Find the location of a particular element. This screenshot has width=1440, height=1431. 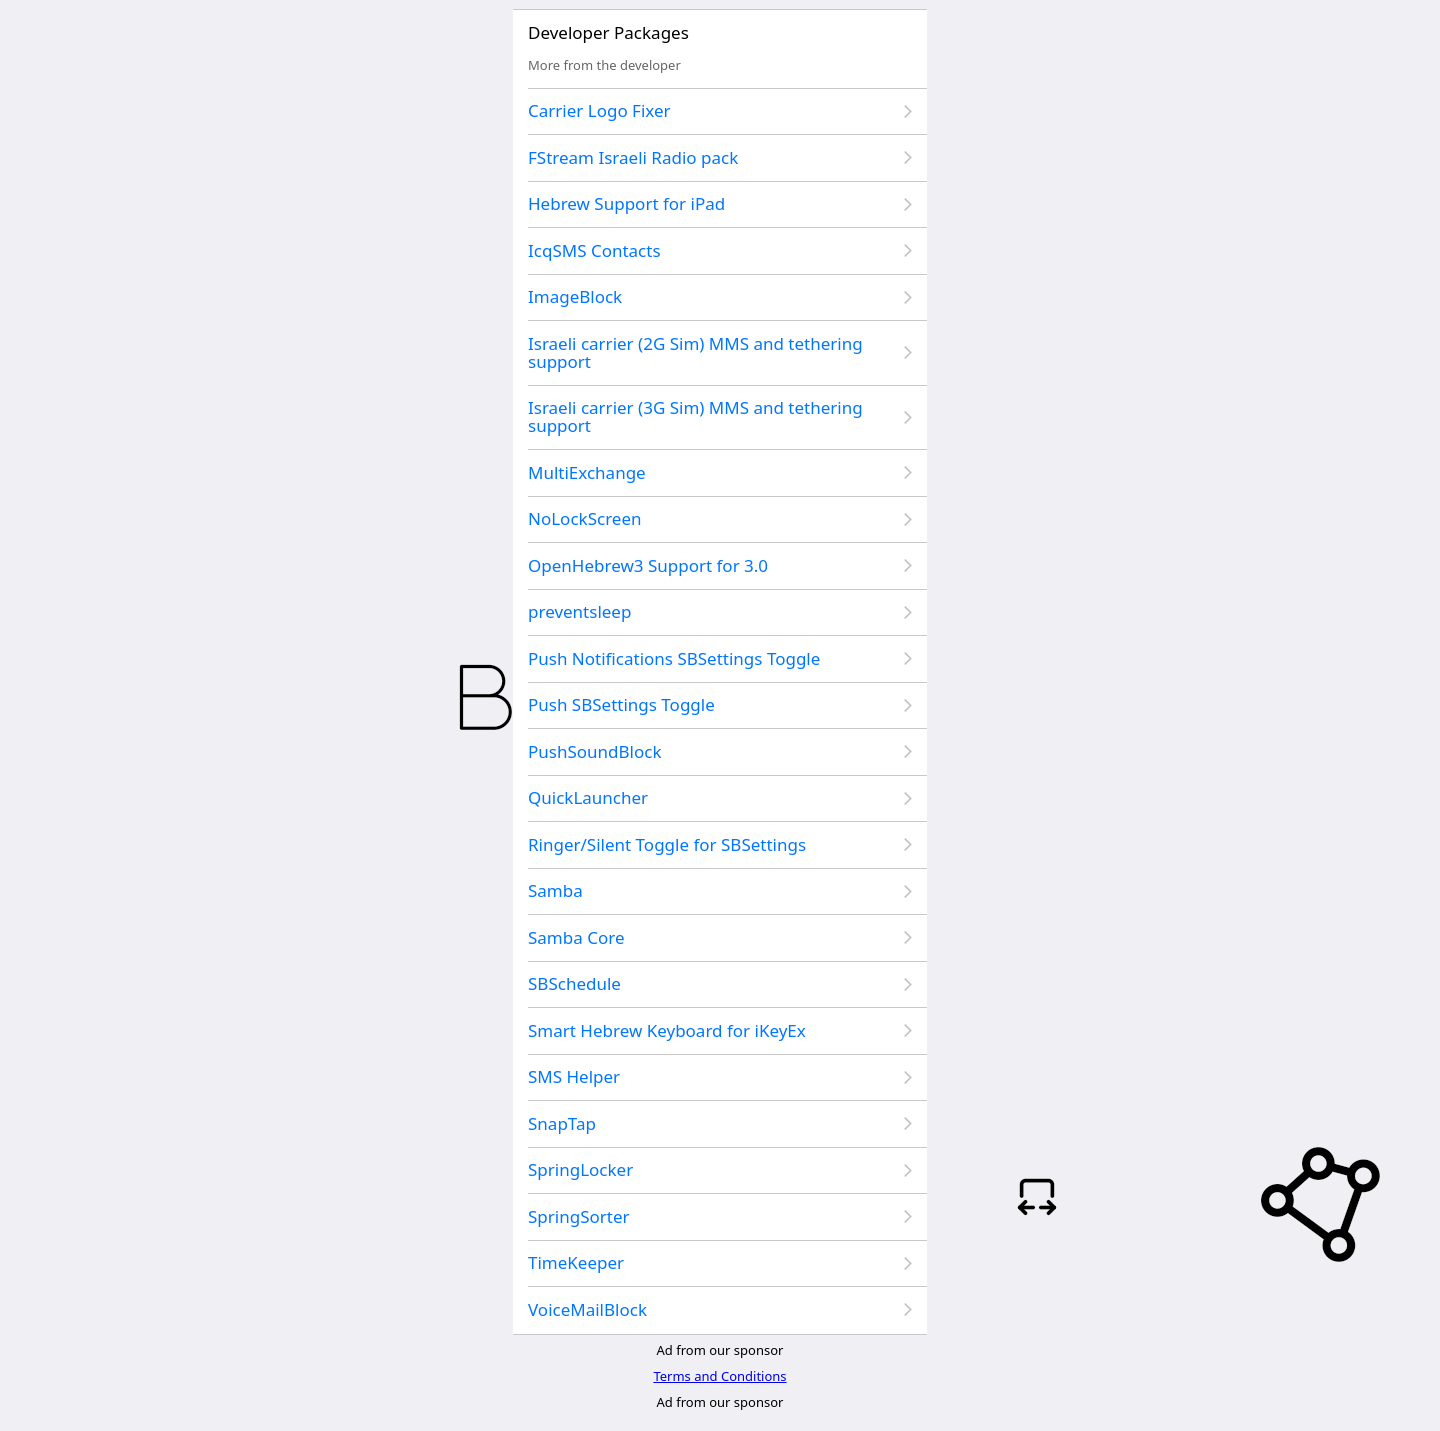

apply bold formatting to selected text is located at coordinates (481, 699).